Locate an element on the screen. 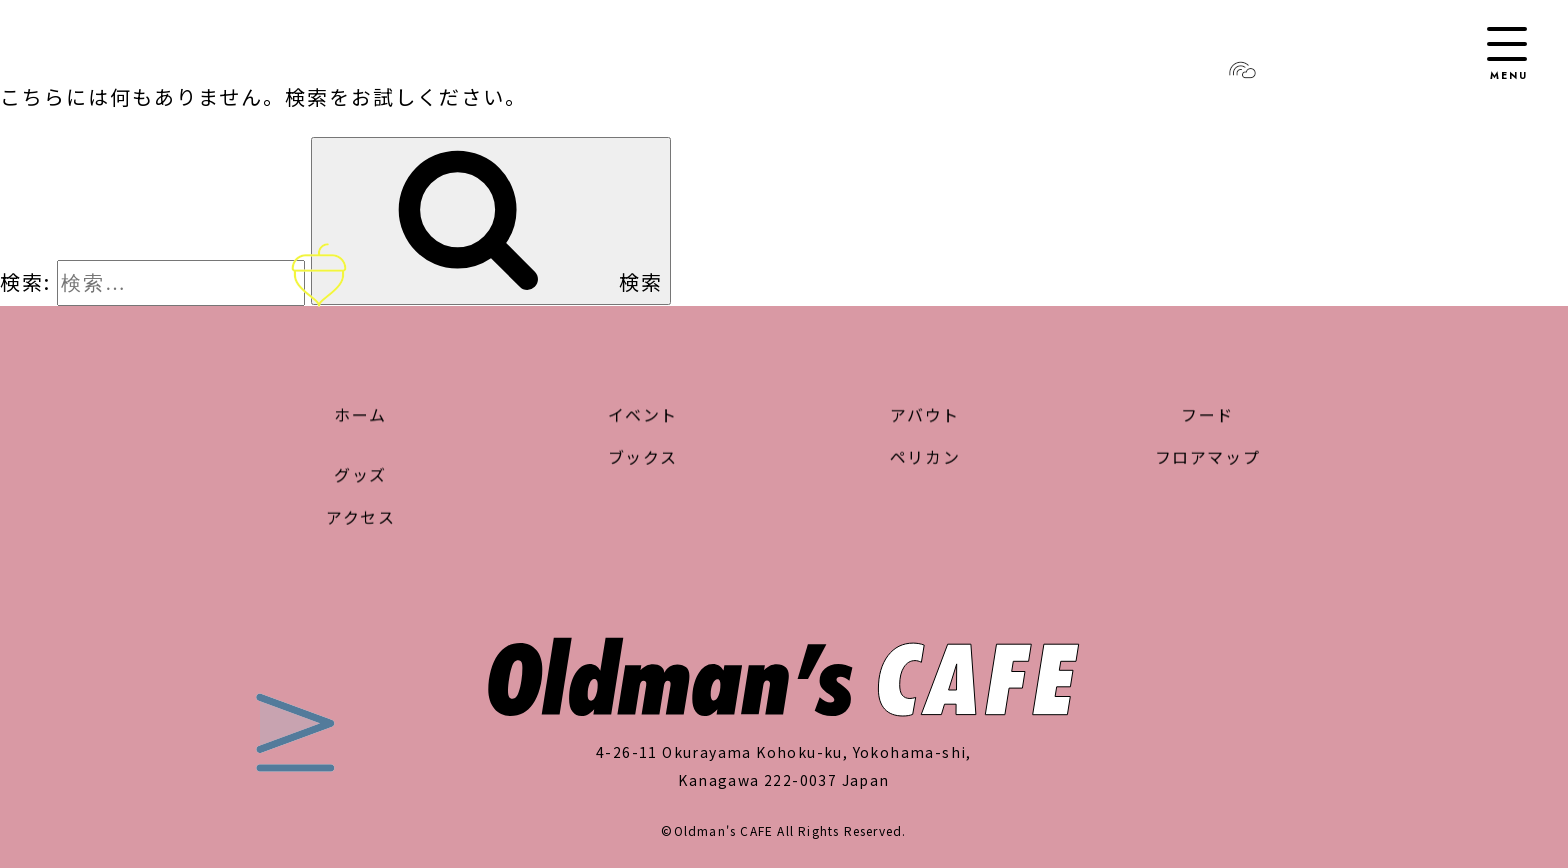 The width and height of the screenshot is (1568, 868). view weather conditions is located at coordinates (1242, 69).